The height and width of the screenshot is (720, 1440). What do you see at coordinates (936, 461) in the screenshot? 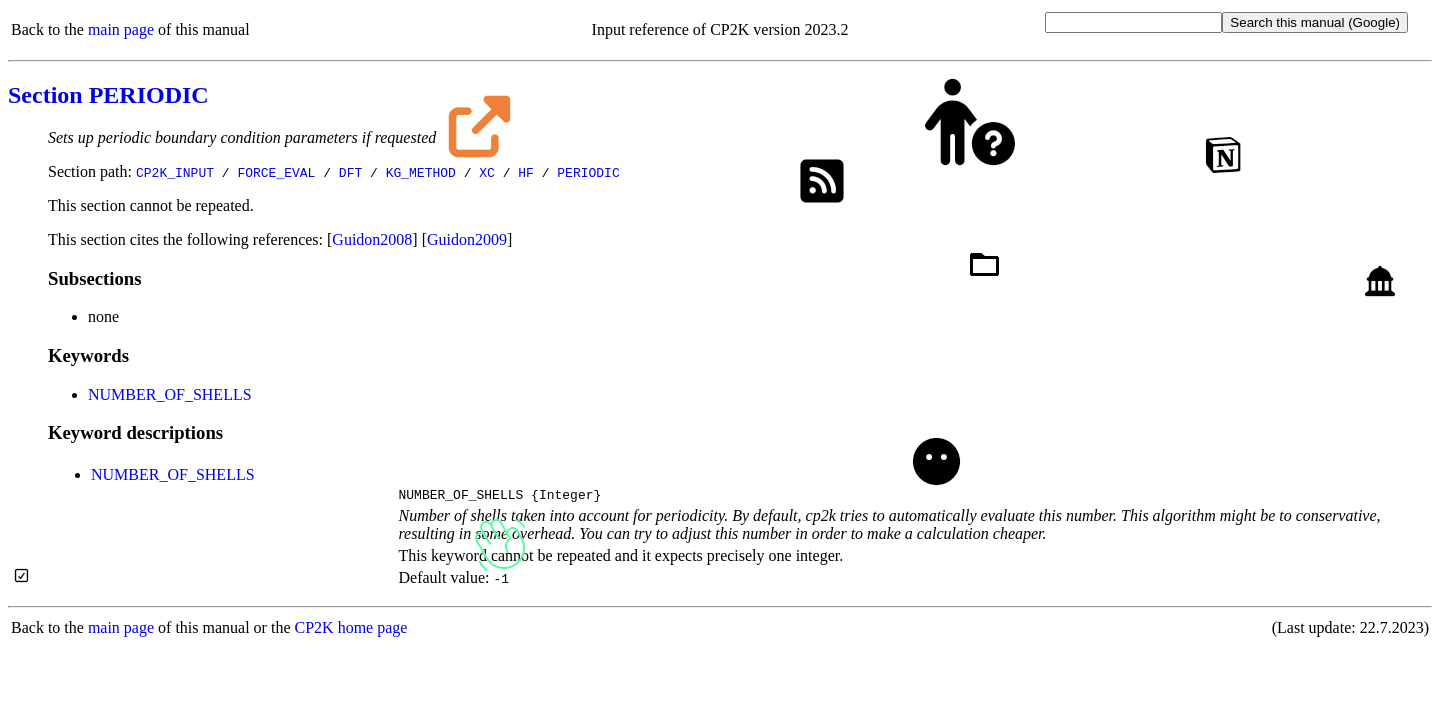
I see `indicates a neutral or no-opinion response` at bounding box center [936, 461].